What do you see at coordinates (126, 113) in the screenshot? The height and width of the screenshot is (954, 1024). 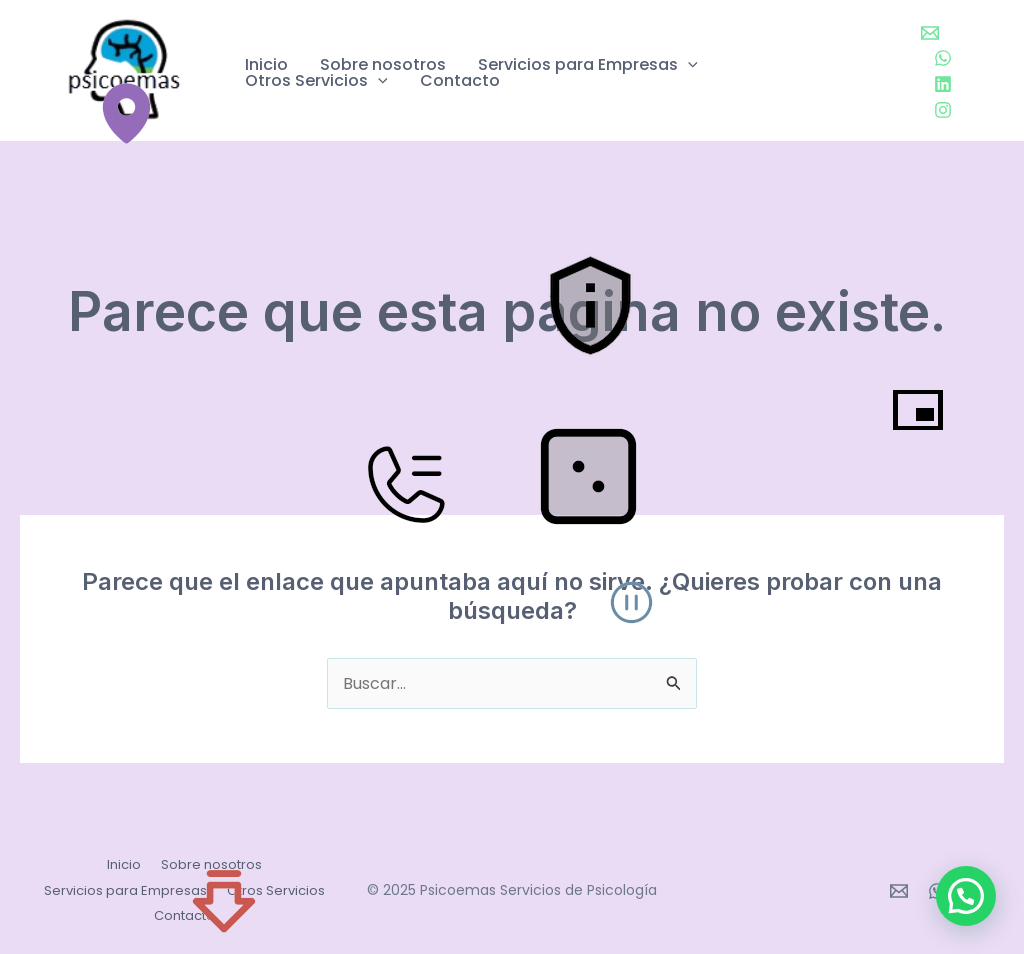 I see `view location on map` at bounding box center [126, 113].